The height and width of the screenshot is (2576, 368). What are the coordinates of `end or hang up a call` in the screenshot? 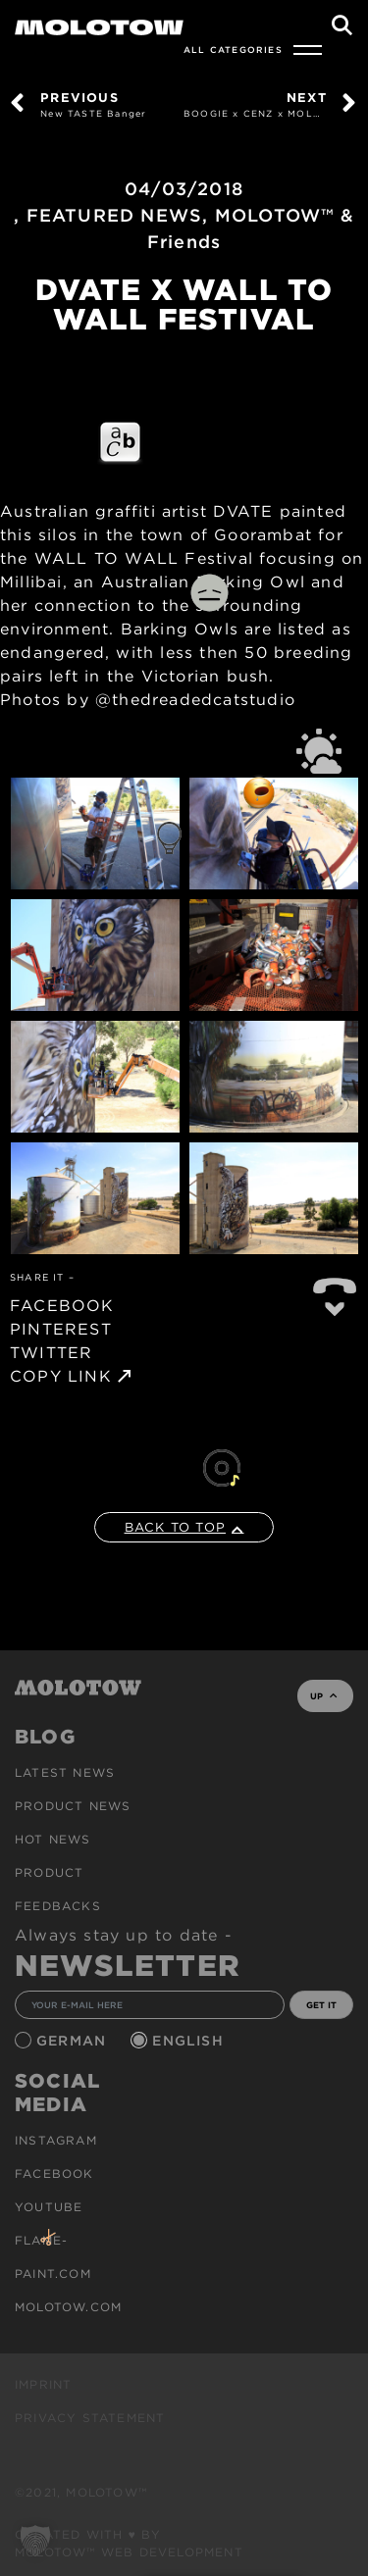 It's located at (335, 1293).